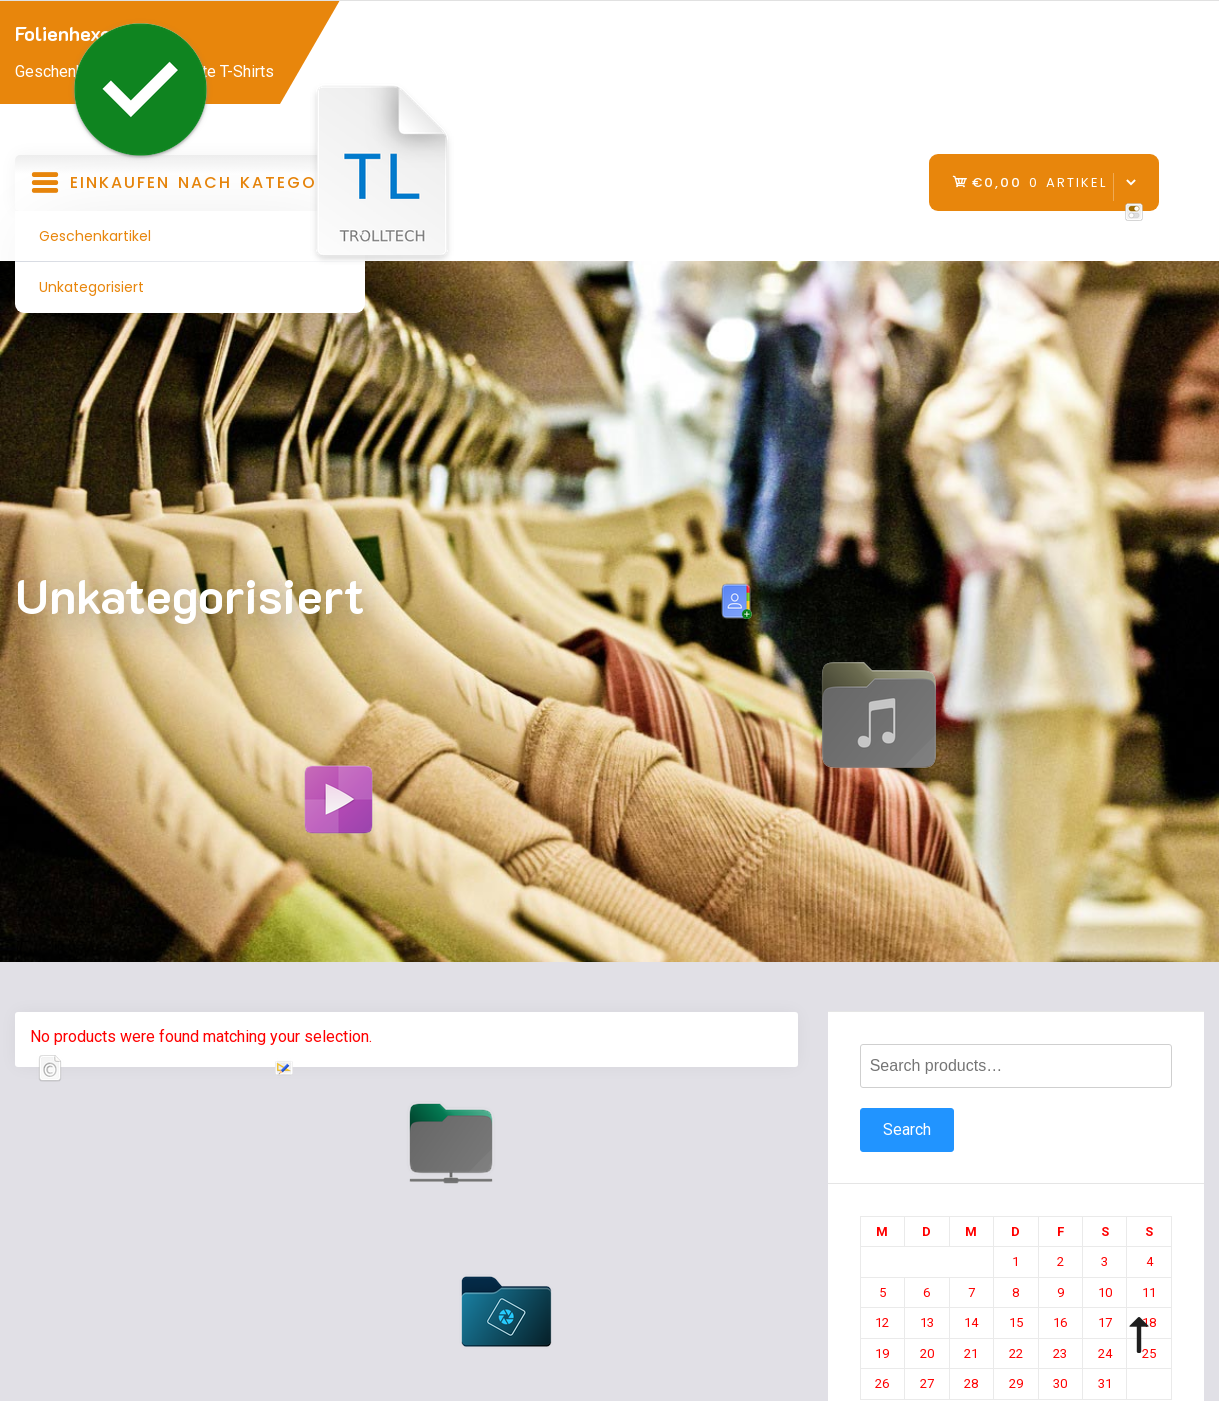  I want to click on create a new contact in your address book, so click(736, 601).